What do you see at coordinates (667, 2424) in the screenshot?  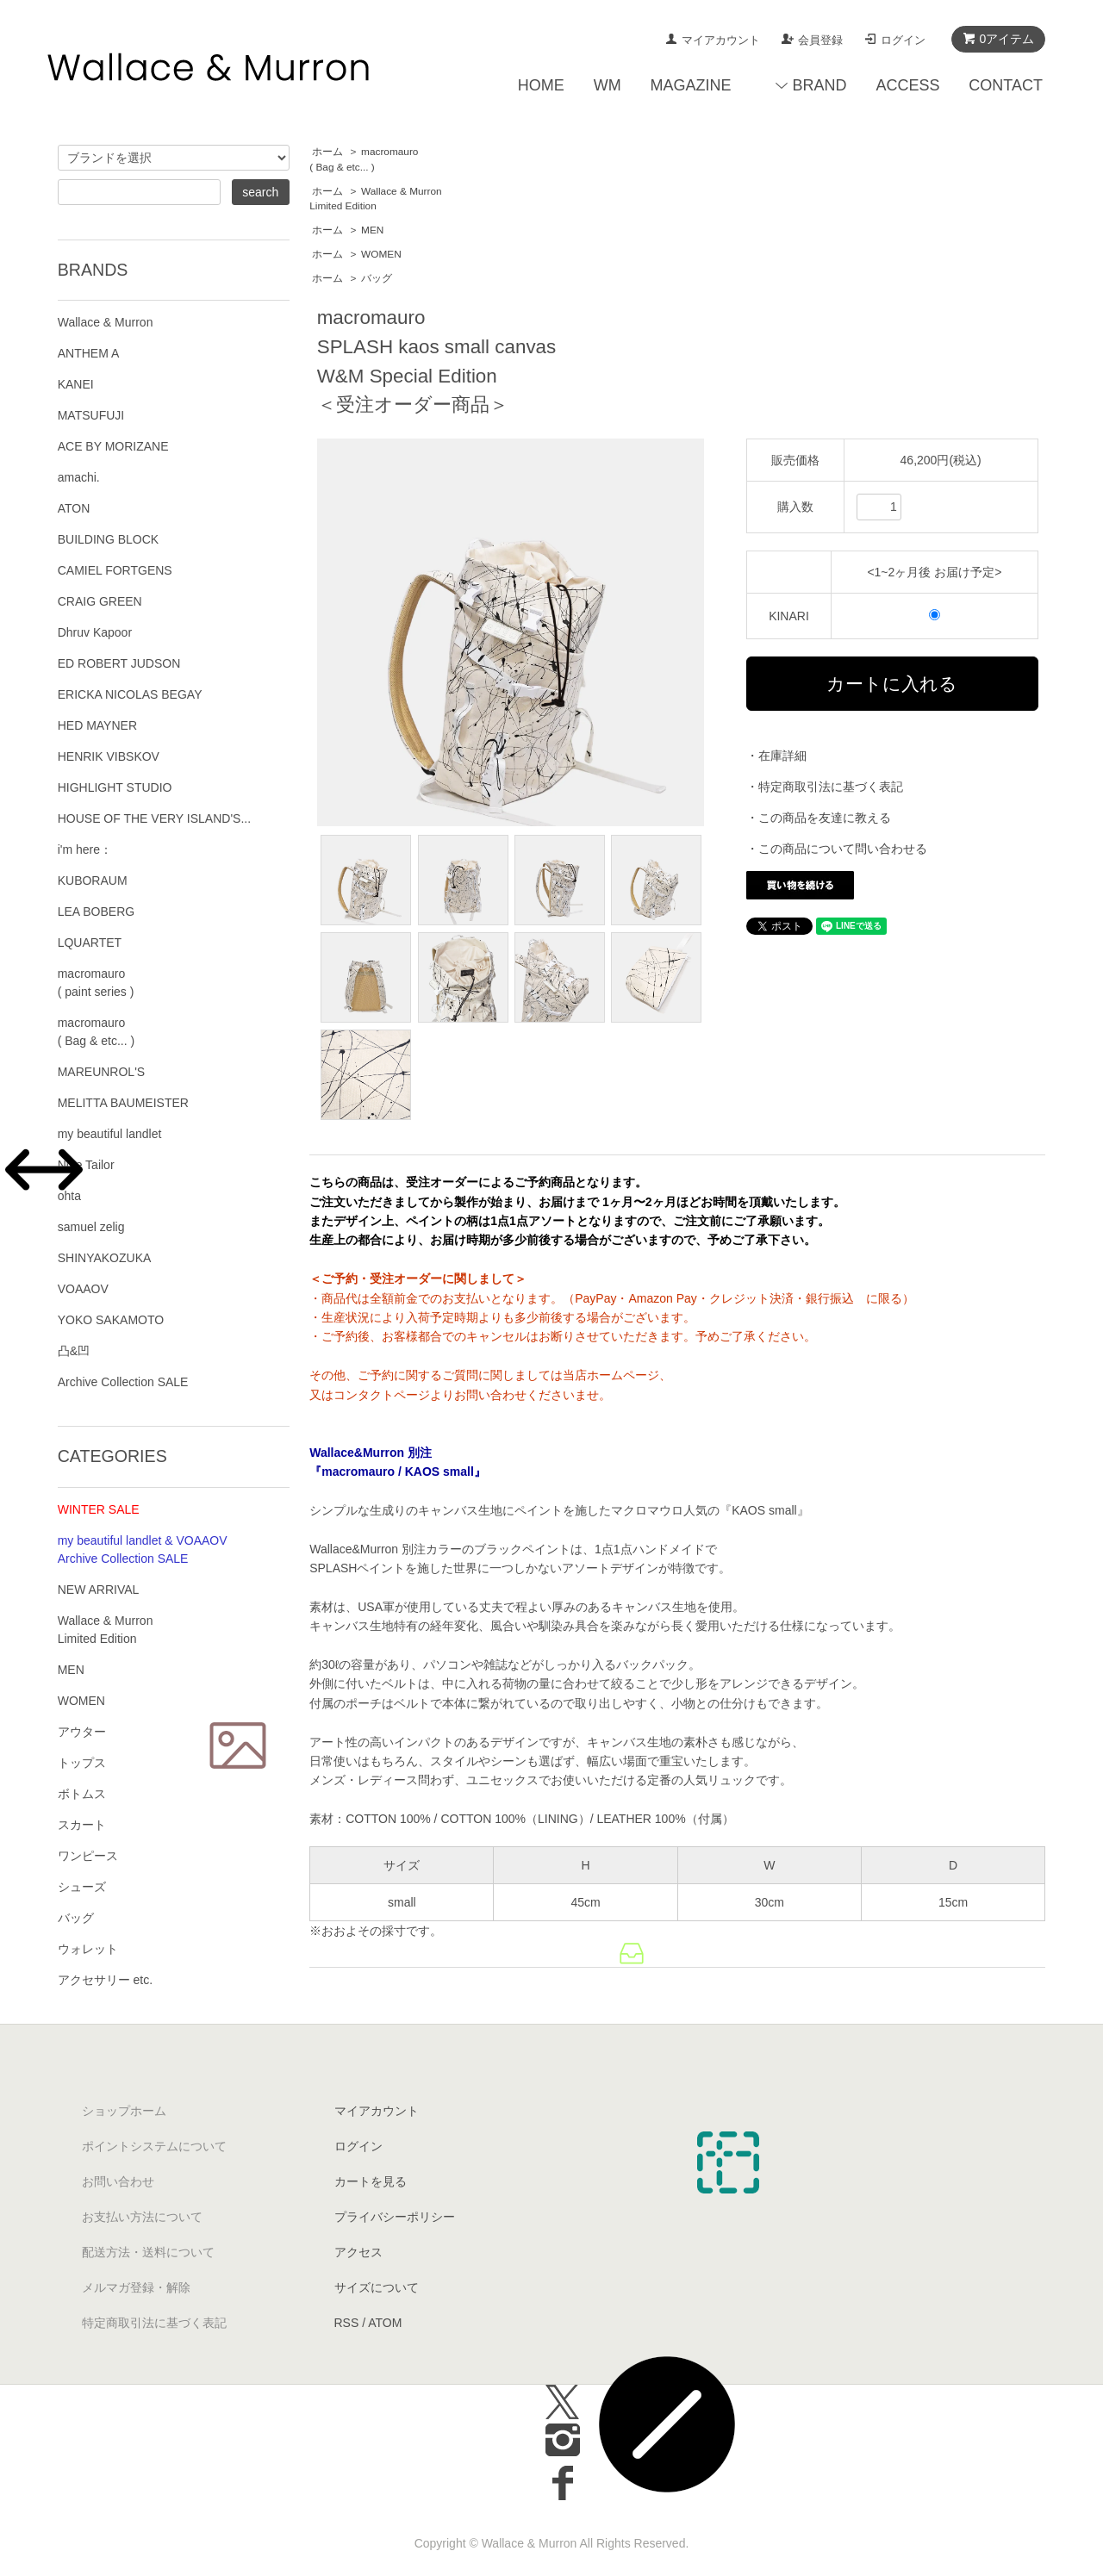 I see `skip or bypass a step in a workflow` at bounding box center [667, 2424].